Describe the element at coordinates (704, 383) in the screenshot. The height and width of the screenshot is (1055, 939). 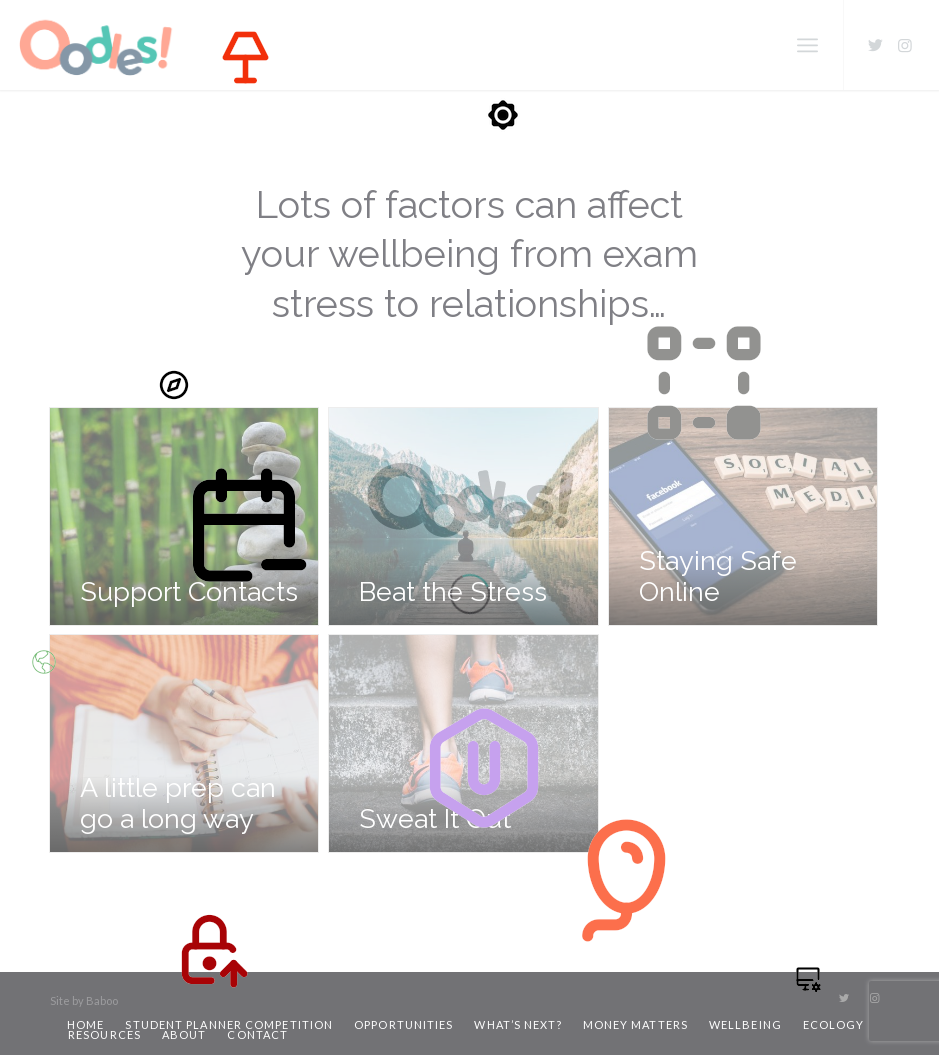
I see `set transform anchor to bottom-right corner` at that location.